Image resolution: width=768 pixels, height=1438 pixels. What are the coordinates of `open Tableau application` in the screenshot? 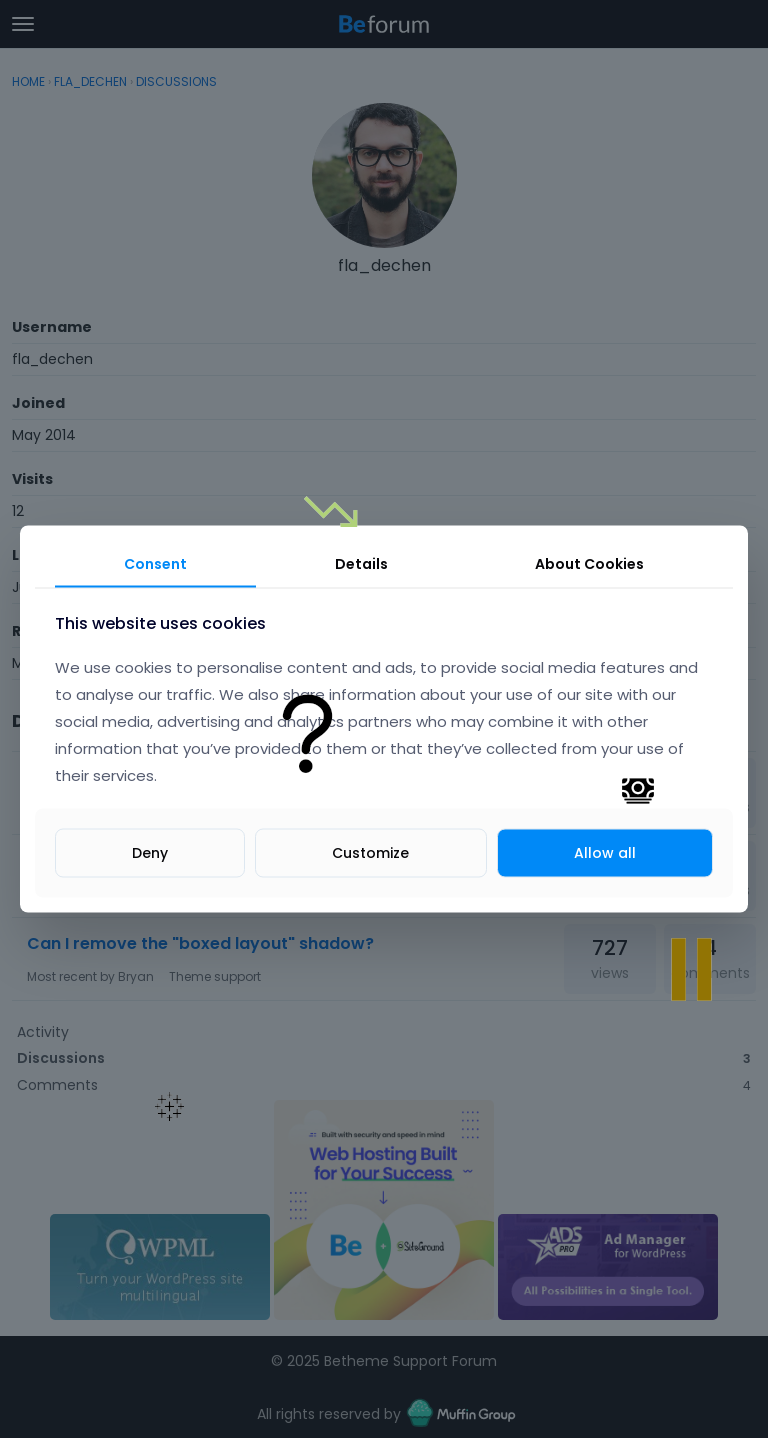 It's located at (169, 1106).